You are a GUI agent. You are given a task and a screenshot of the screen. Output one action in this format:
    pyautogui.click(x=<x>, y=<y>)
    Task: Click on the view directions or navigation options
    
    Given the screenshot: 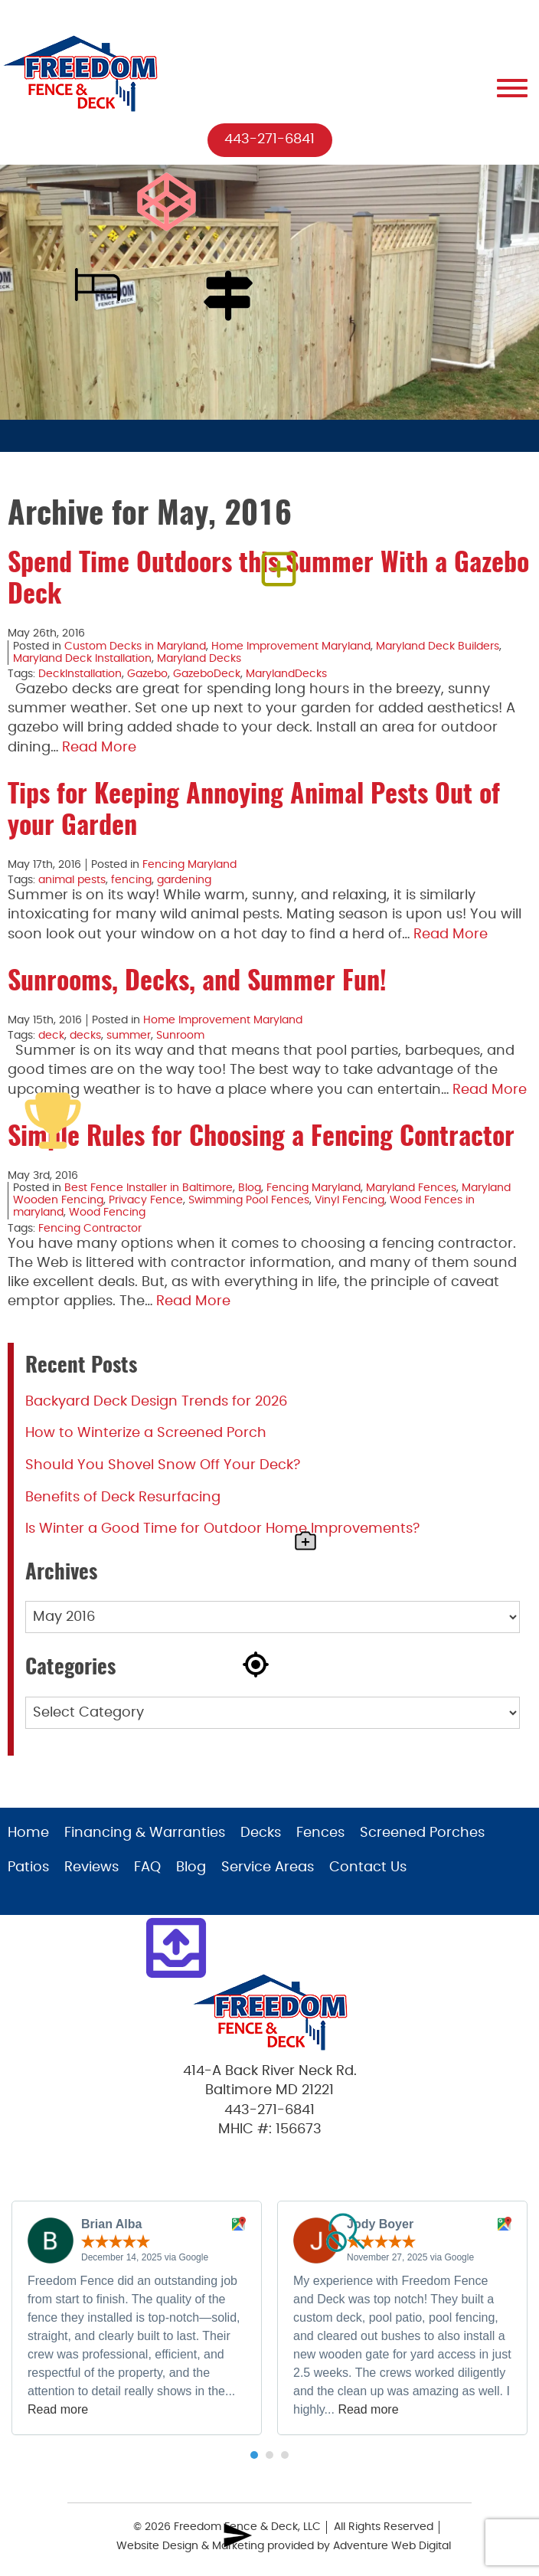 What is the action you would take?
    pyautogui.click(x=228, y=296)
    